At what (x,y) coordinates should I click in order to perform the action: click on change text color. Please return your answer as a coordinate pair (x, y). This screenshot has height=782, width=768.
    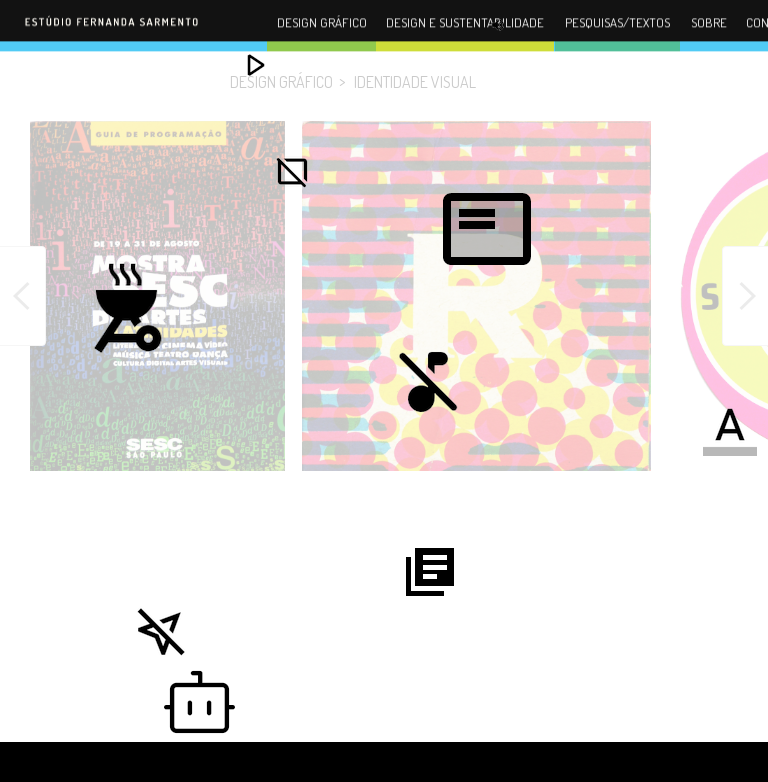
    Looking at the image, I should click on (730, 429).